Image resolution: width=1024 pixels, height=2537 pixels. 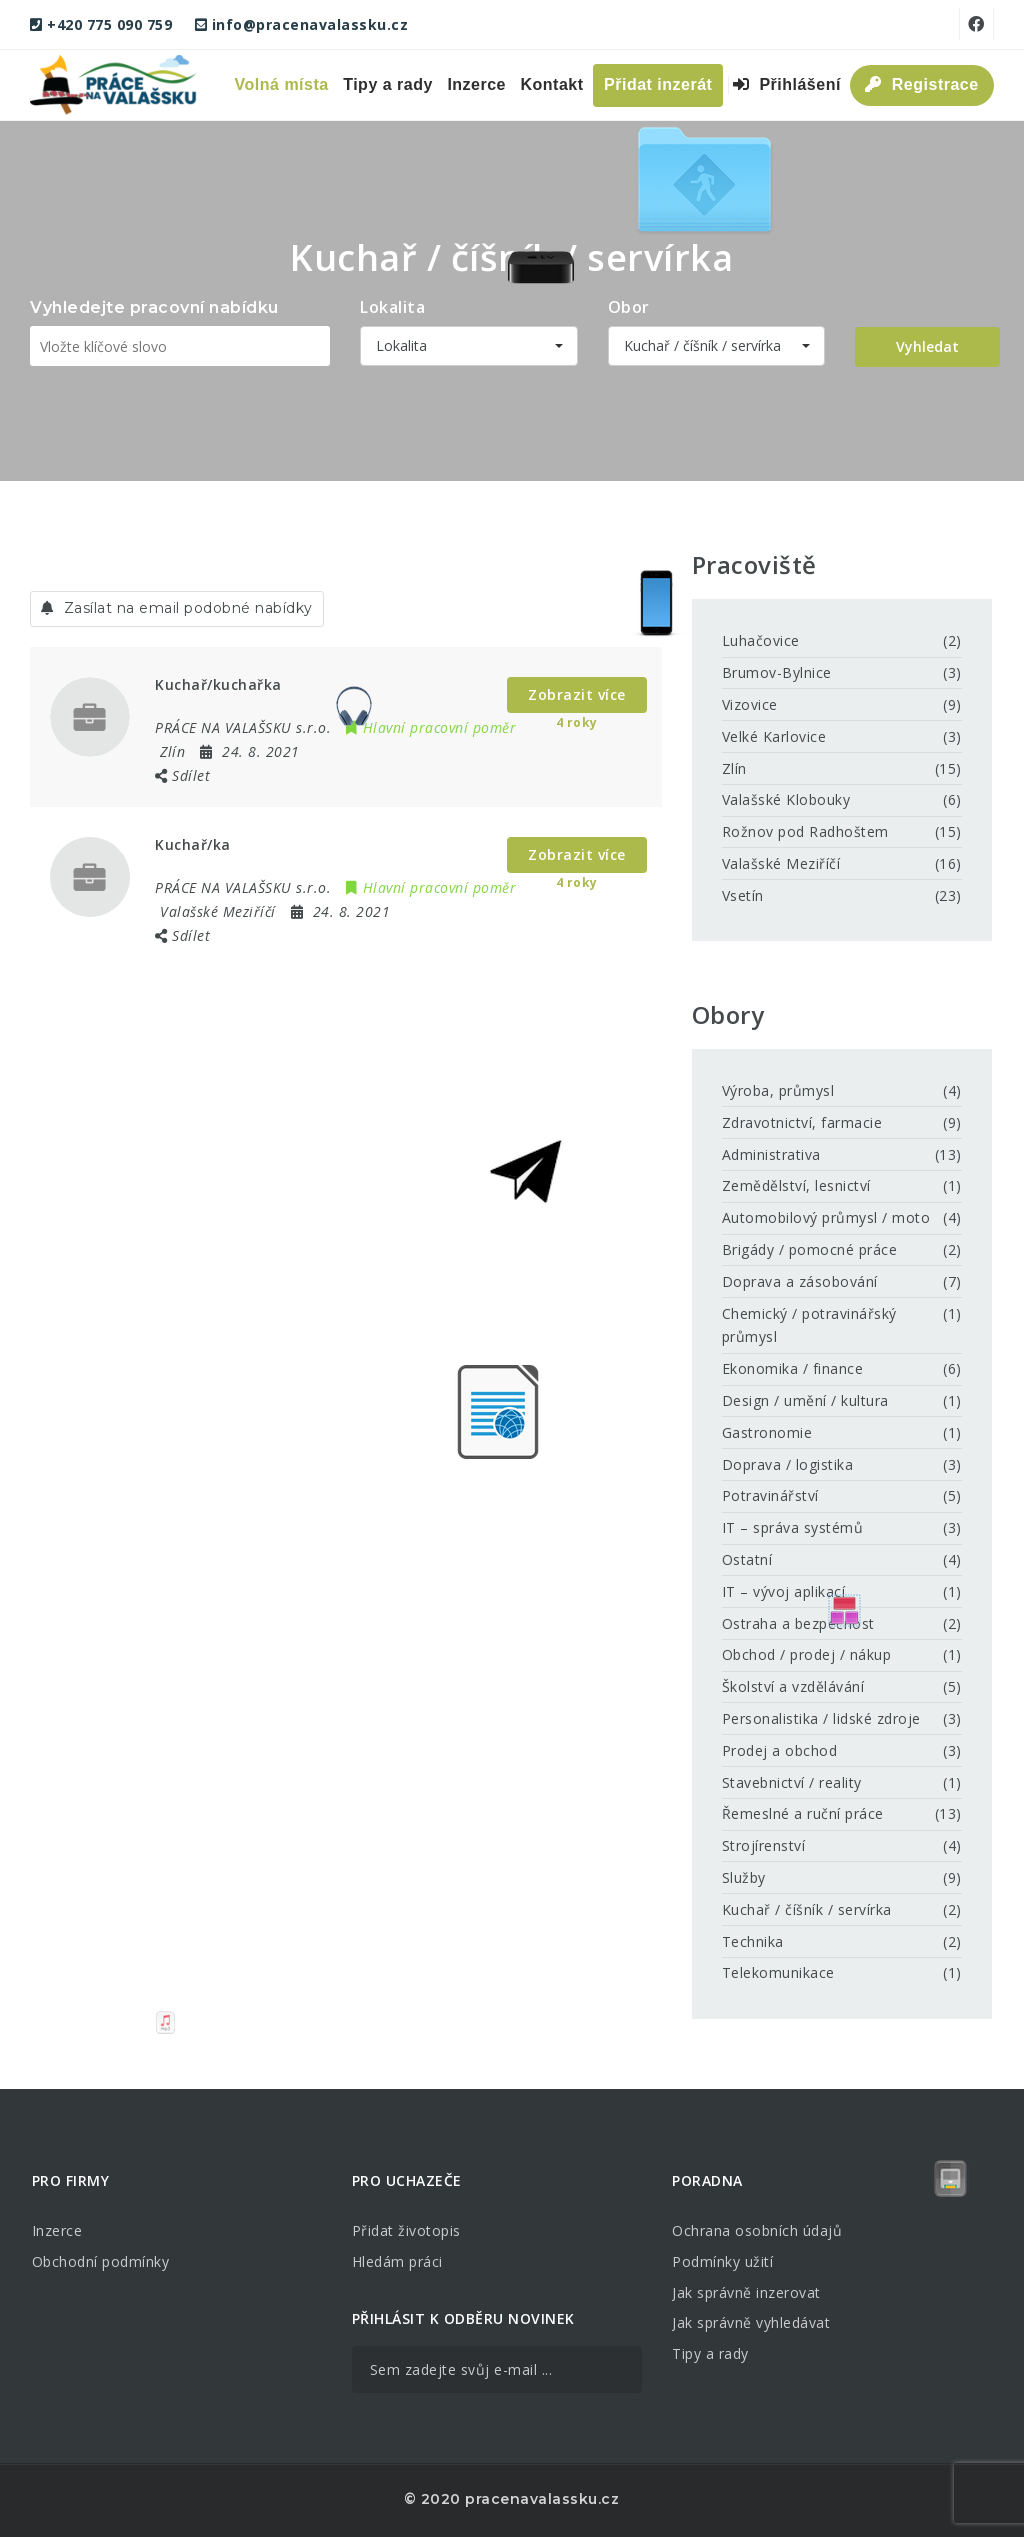 I want to click on access the public folder for shared files, so click(x=704, y=179).